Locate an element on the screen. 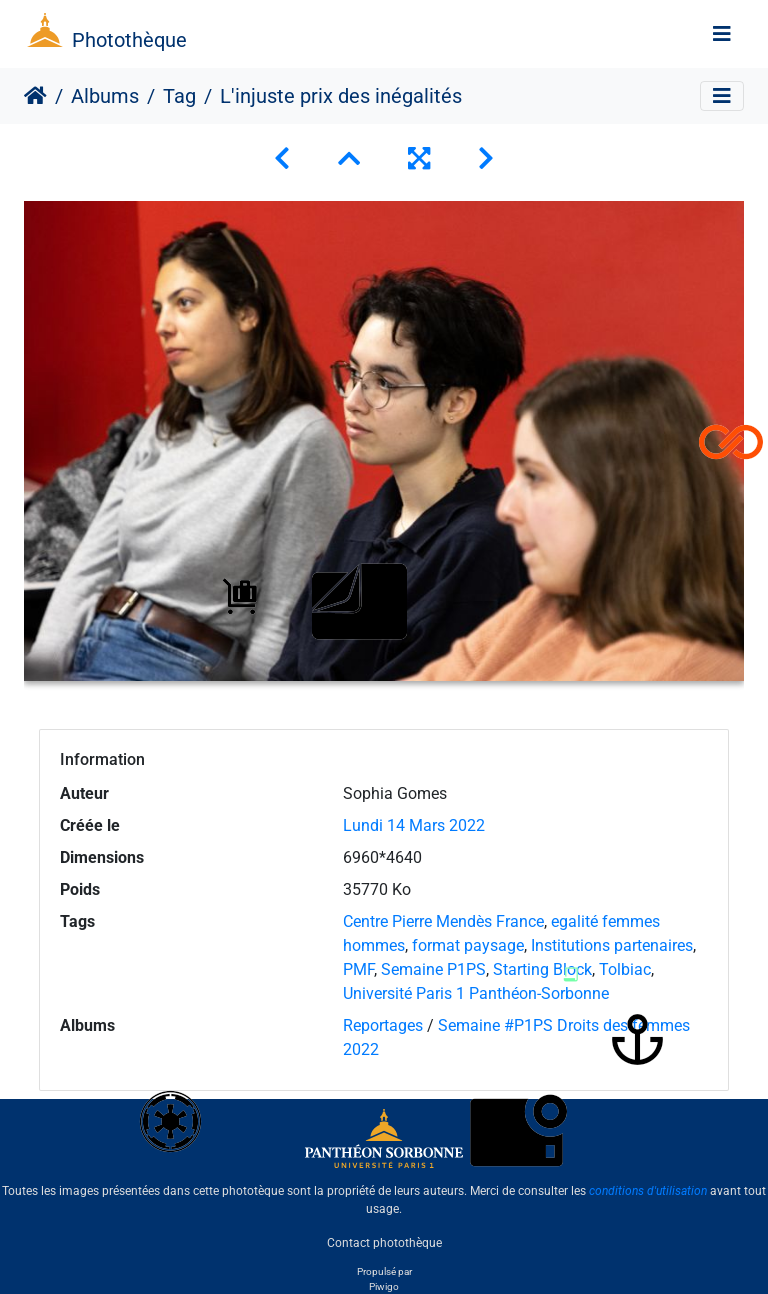 The width and height of the screenshot is (768, 1294). the Galactic Empire logo from Star Wars is located at coordinates (170, 1121).